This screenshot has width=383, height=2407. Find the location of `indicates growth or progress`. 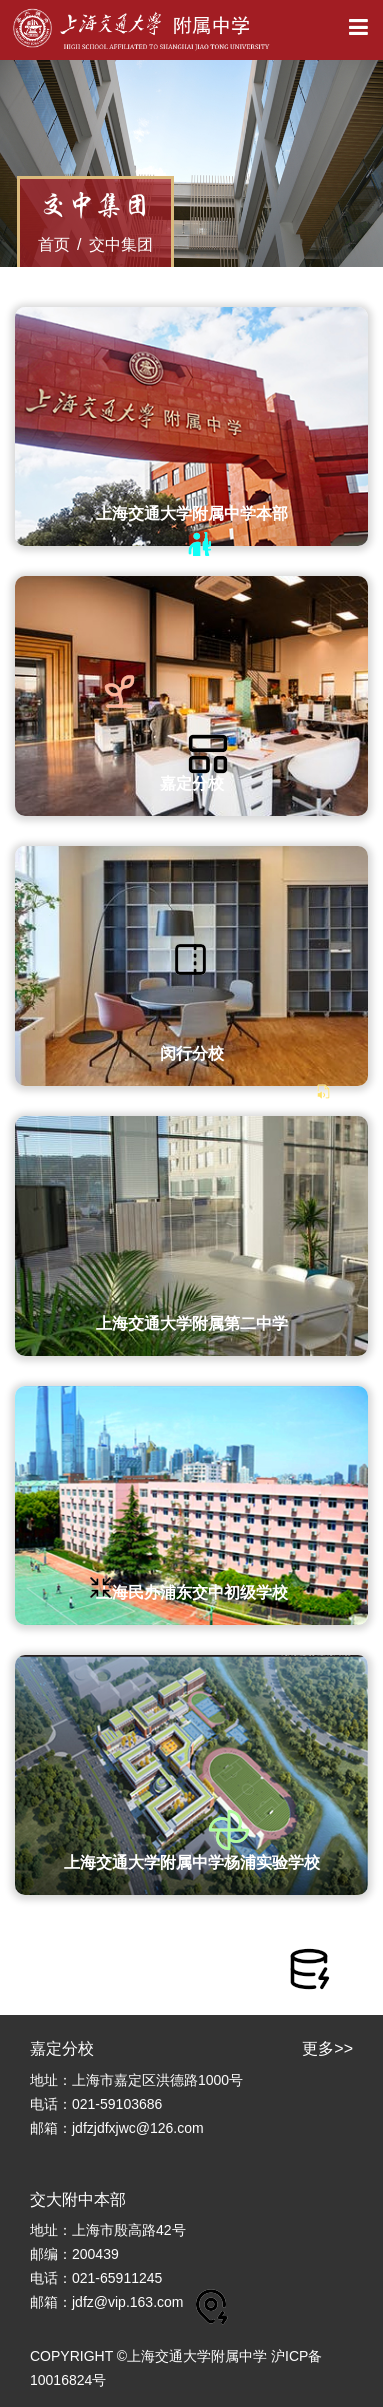

indicates growth or progress is located at coordinates (119, 691).